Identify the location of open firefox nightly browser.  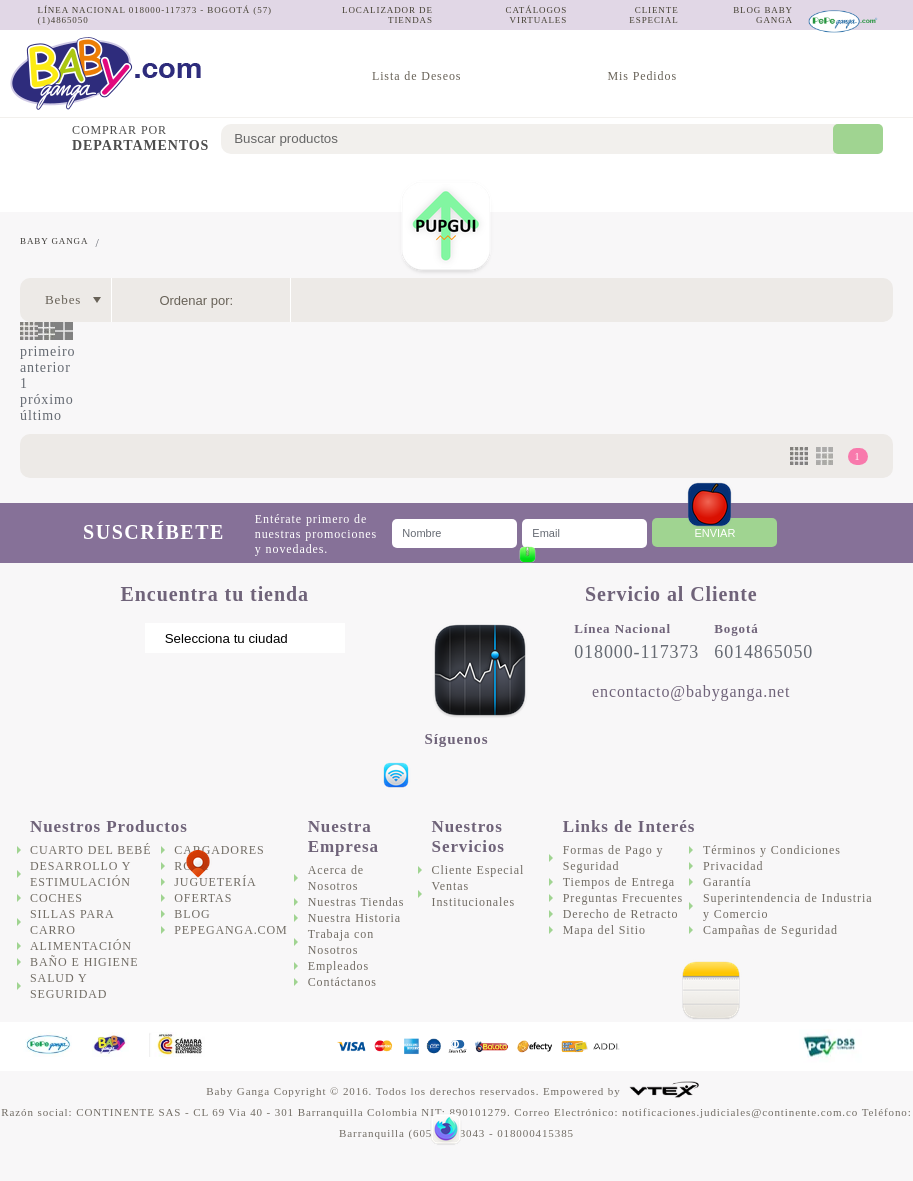
(446, 1129).